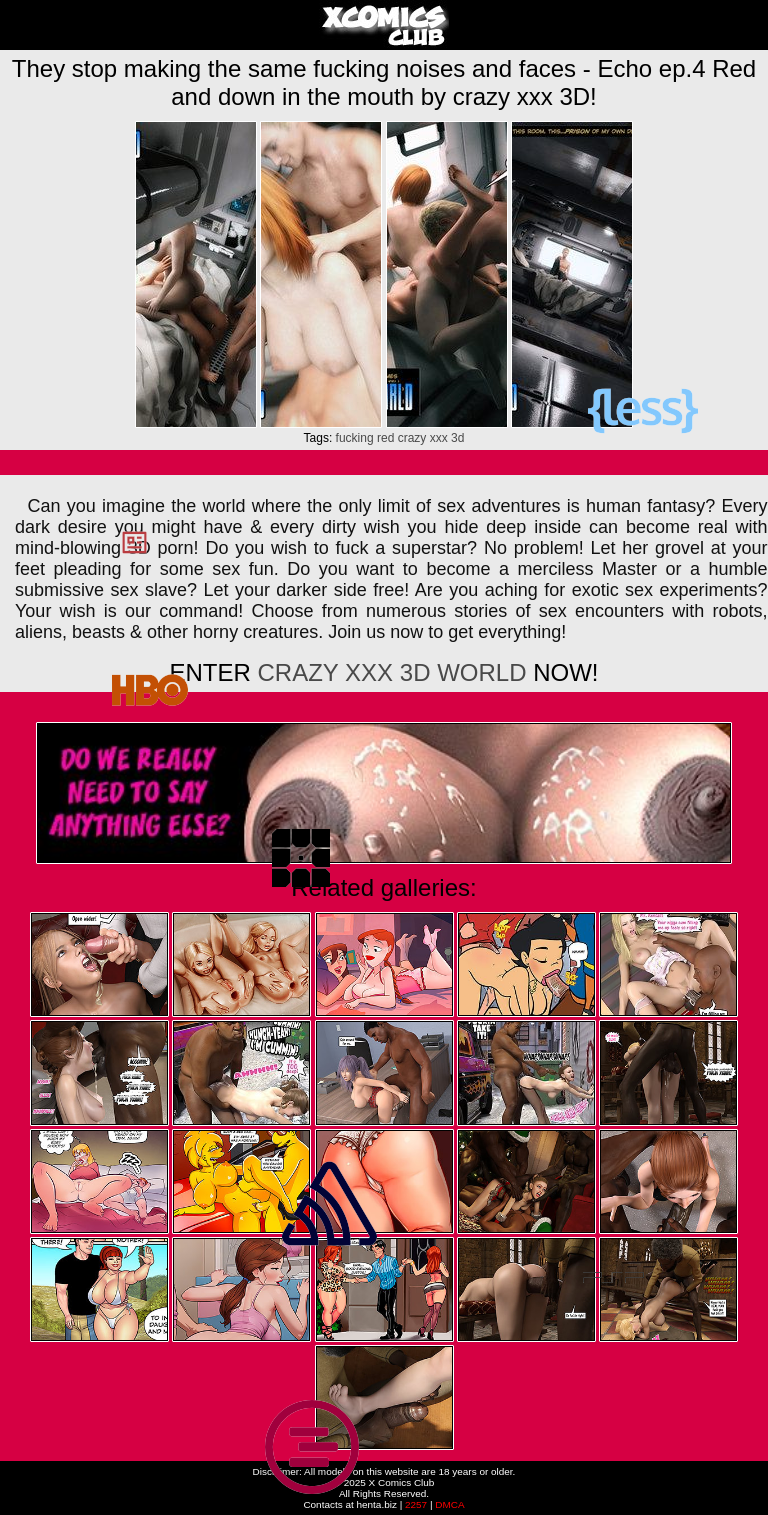 The height and width of the screenshot is (1515, 768). I want to click on open the When I Work app, so click(312, 1447).